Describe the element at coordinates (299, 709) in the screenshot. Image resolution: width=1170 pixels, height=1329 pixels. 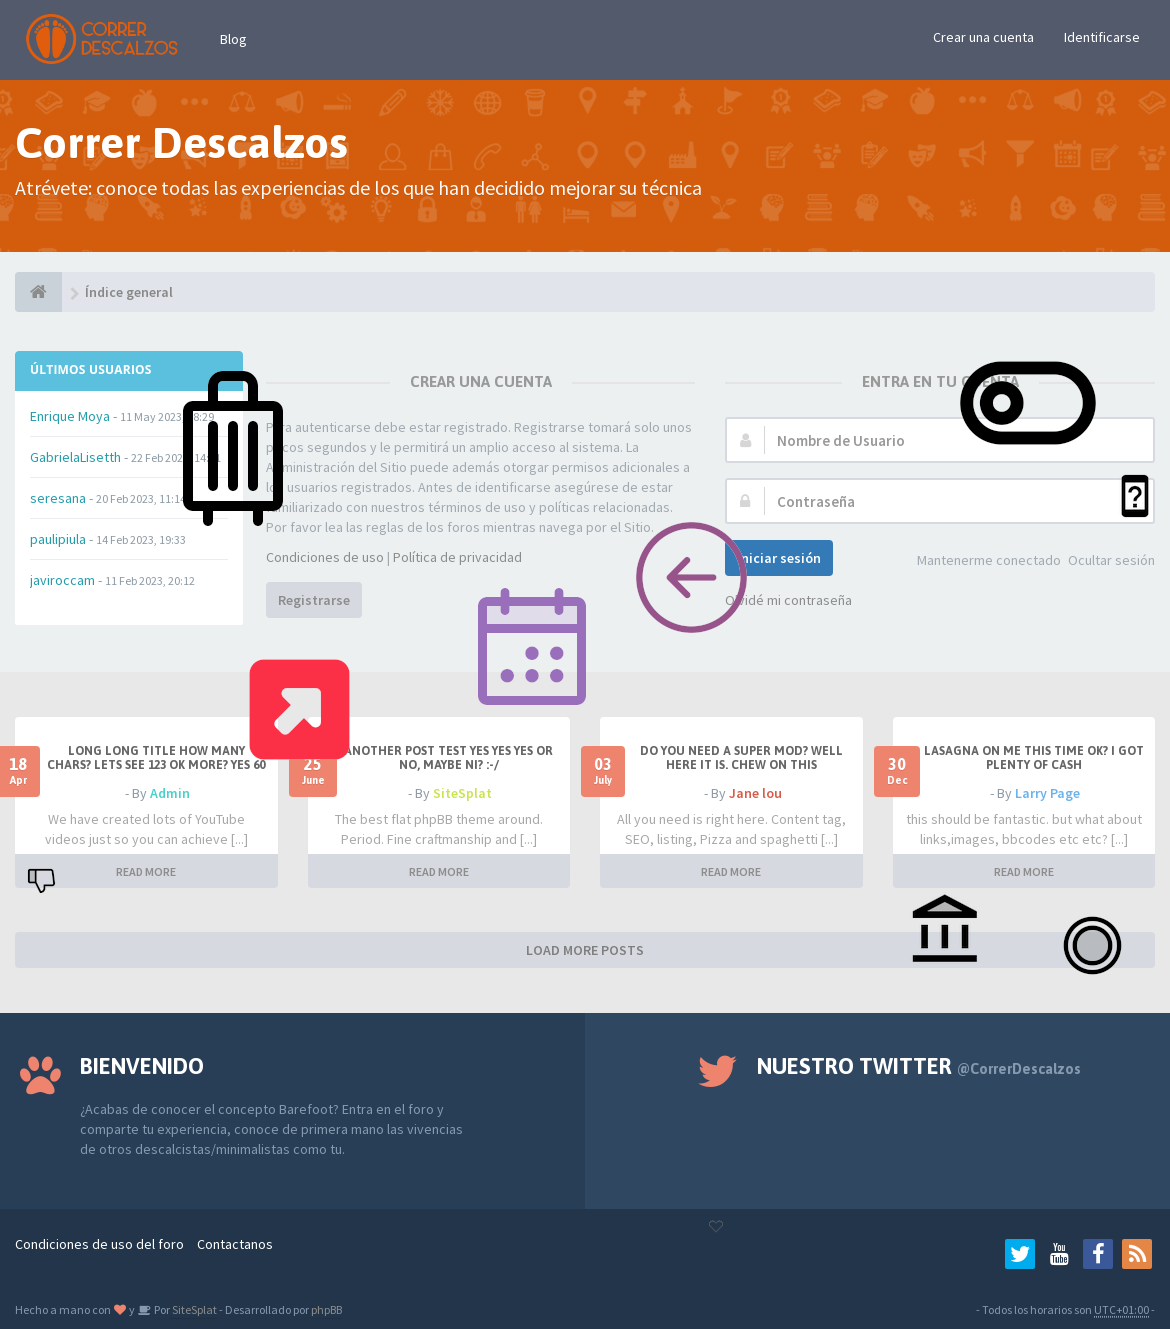
I see `open link in a new window or tab` at that location.